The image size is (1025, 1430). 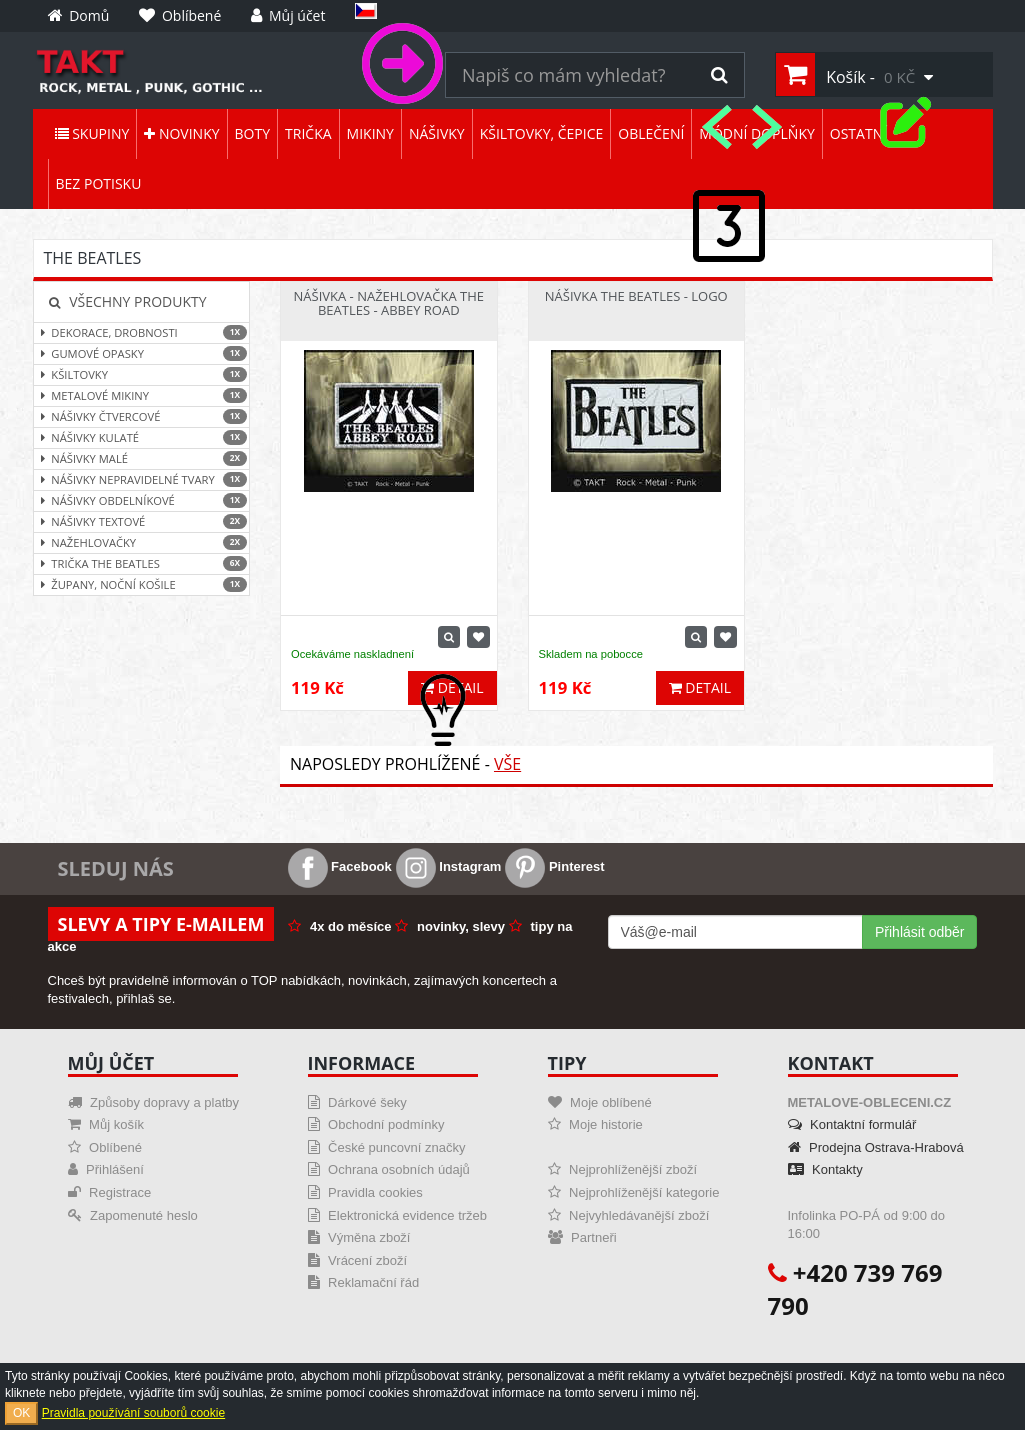 I want to click on select option three from a list, so click(x=729, y=226).